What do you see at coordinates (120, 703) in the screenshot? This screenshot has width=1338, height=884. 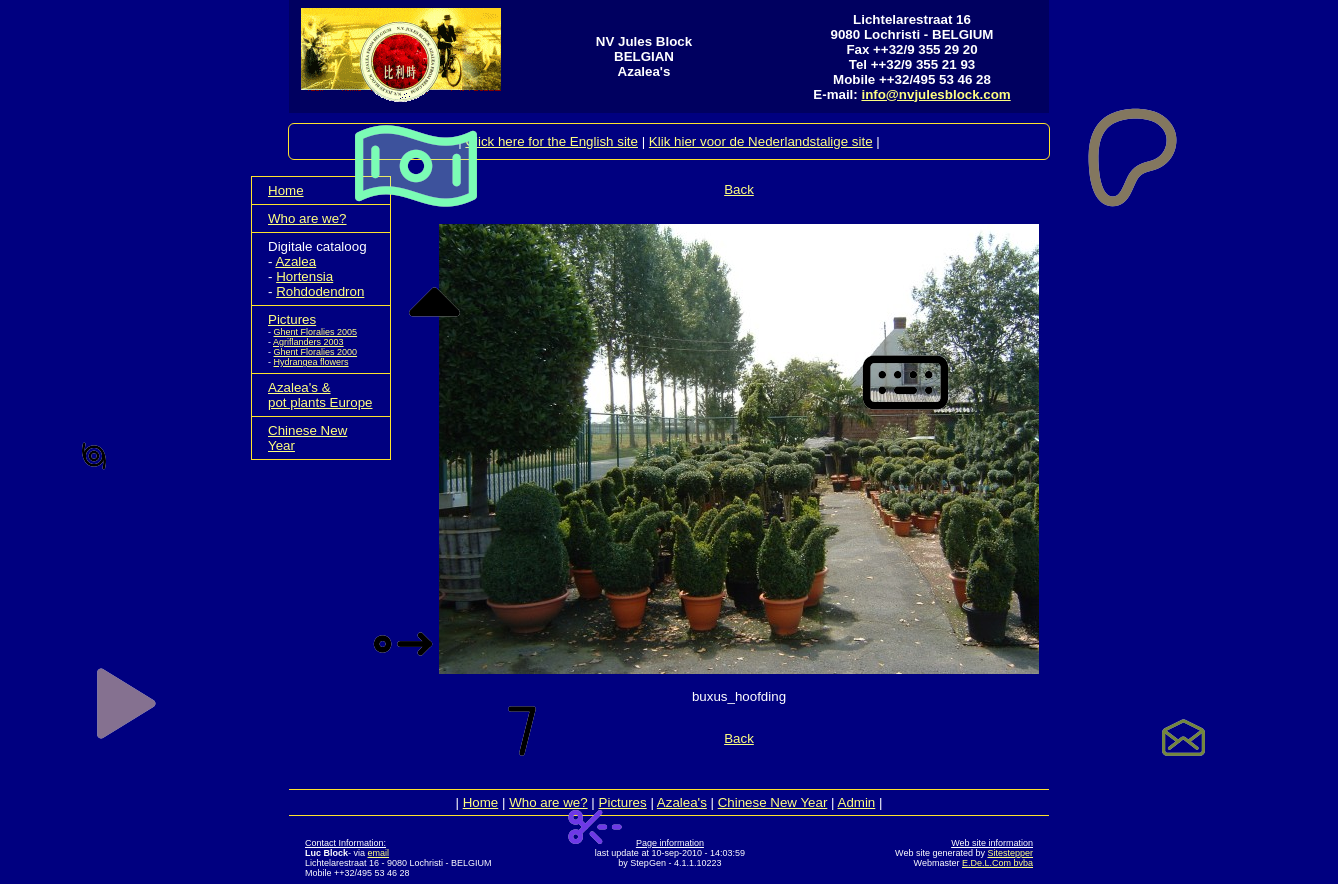 I see `play media content` at bounding box center [120, 703].